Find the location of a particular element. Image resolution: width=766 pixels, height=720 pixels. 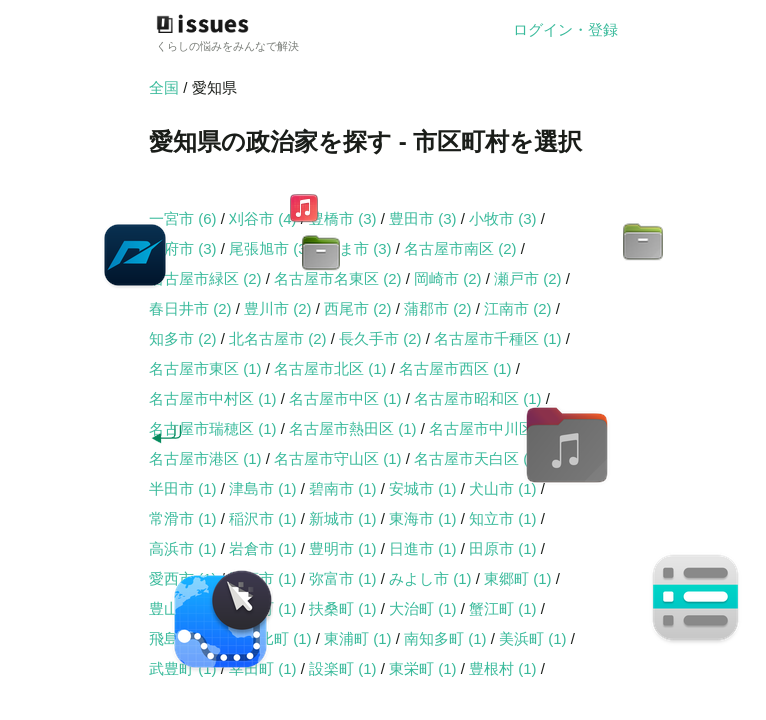

open the music player app is located at coordinates (304, 208).